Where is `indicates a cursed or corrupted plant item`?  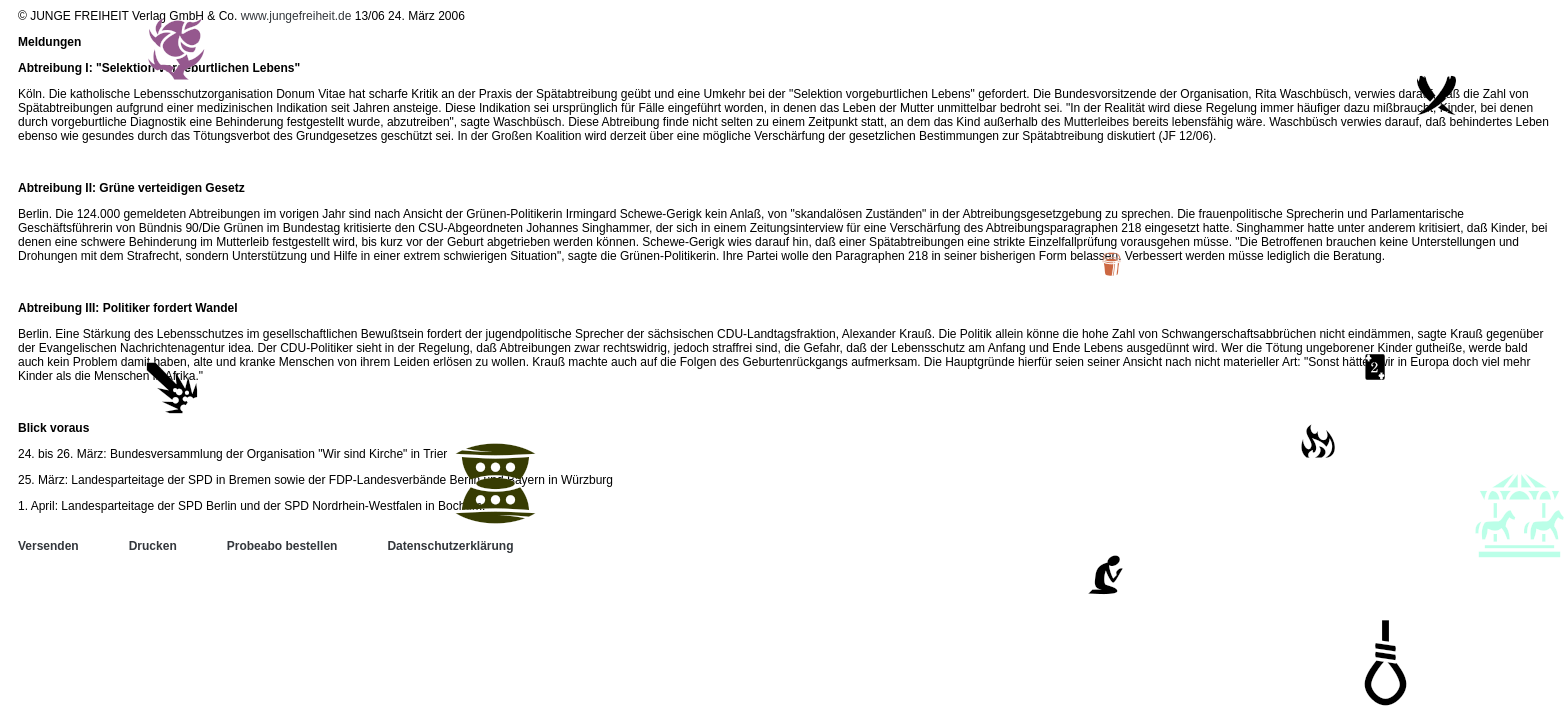 indicates a cursed or corrupted plant item is located at coordinates (178, 49).